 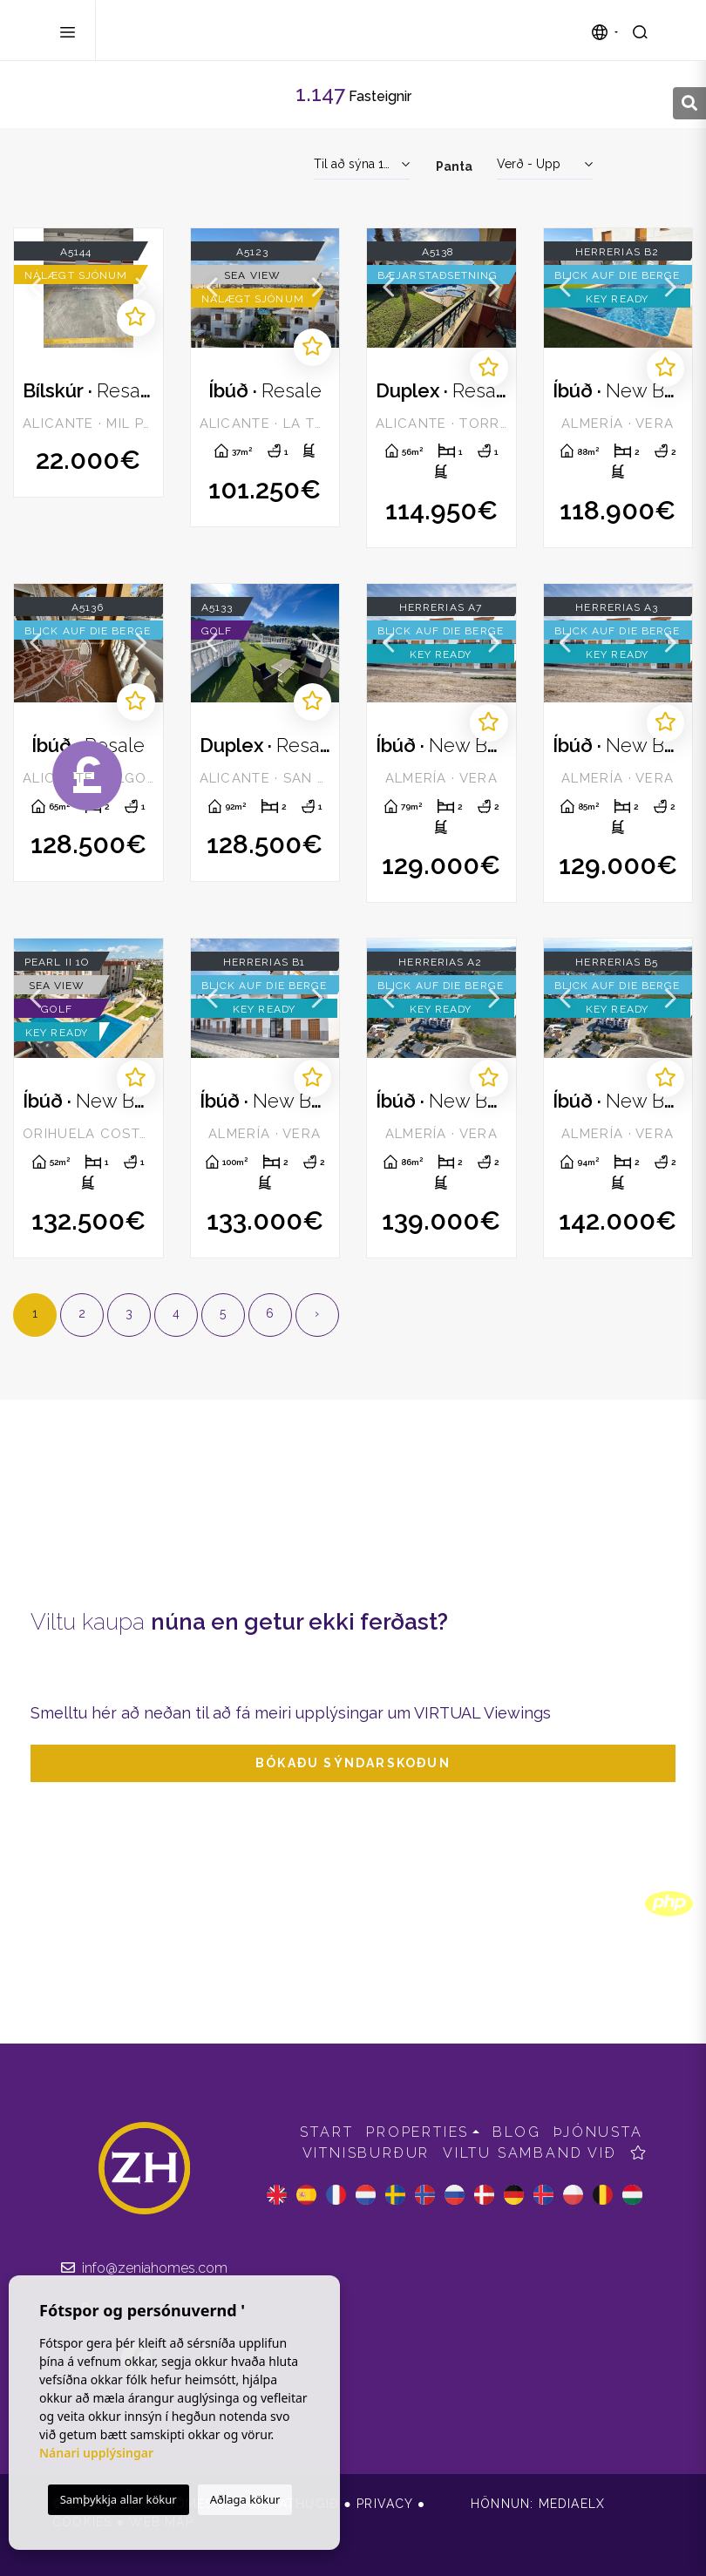 I want to click on php programming language logo, so click(x=669, y=1903).